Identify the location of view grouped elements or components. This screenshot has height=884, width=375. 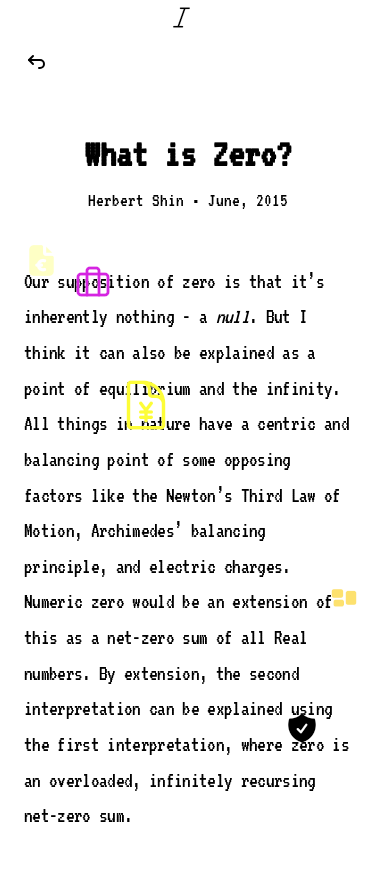
(344, 597).